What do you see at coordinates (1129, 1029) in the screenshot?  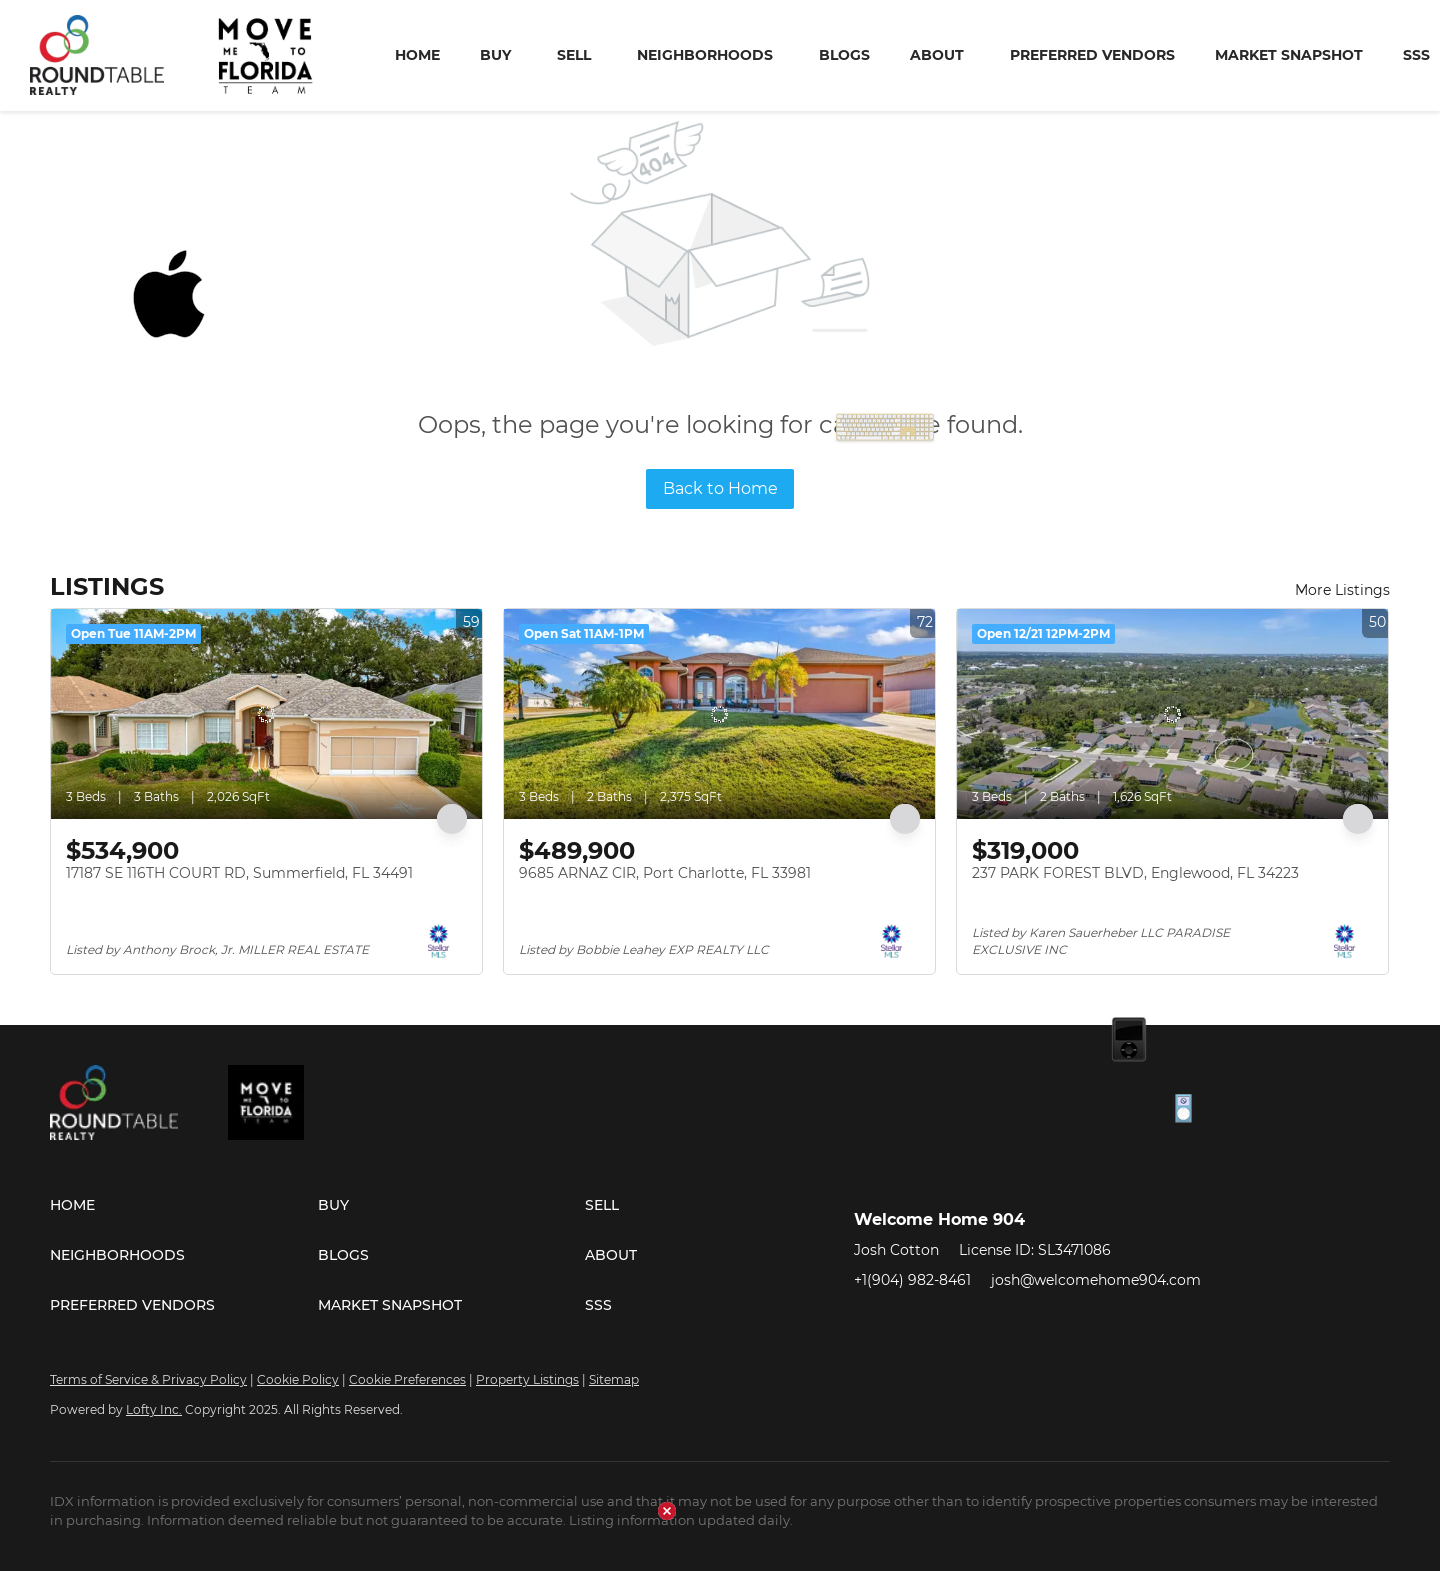 I see `iPod nano device connected` at bounding box center [1129, 1029].